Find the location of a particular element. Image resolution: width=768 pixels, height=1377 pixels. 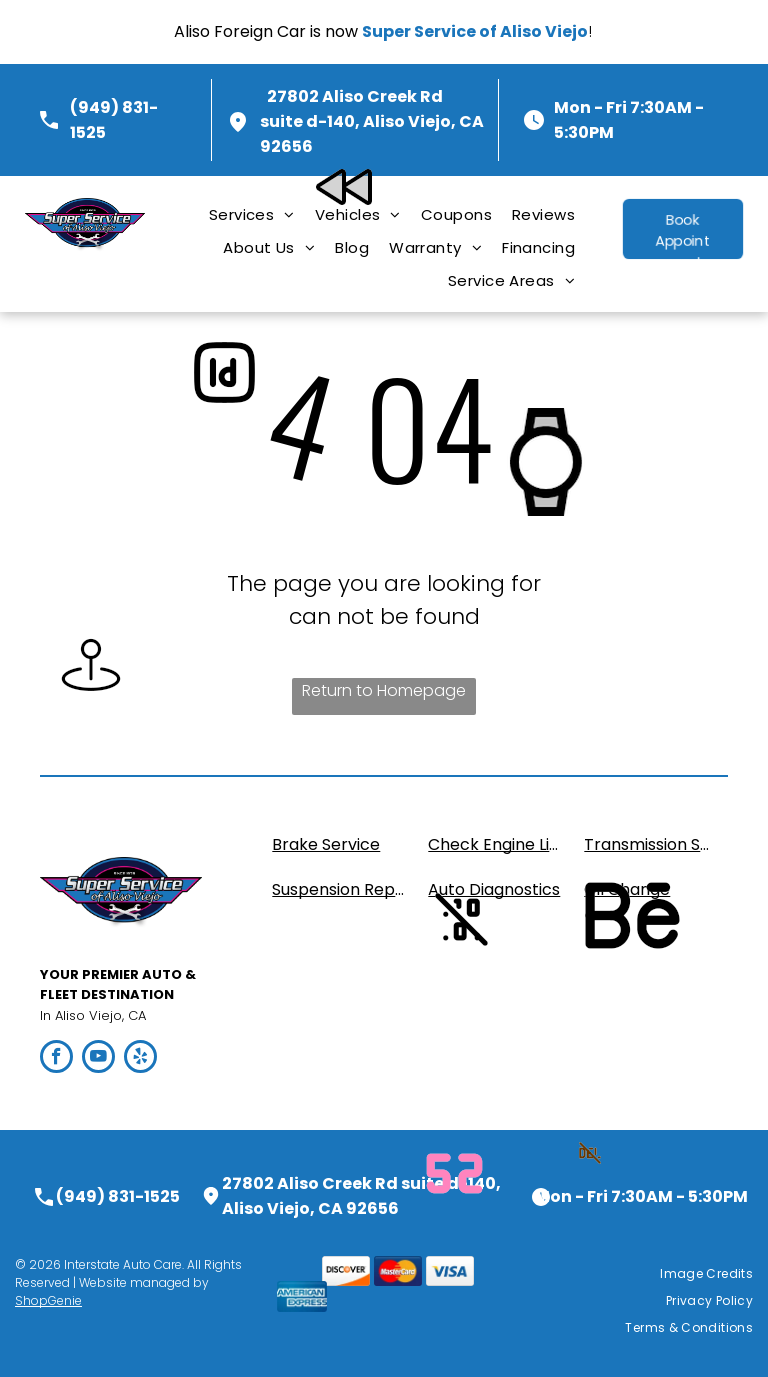

http delete request disabled or unavailable is located at coordinates (590, 1153).